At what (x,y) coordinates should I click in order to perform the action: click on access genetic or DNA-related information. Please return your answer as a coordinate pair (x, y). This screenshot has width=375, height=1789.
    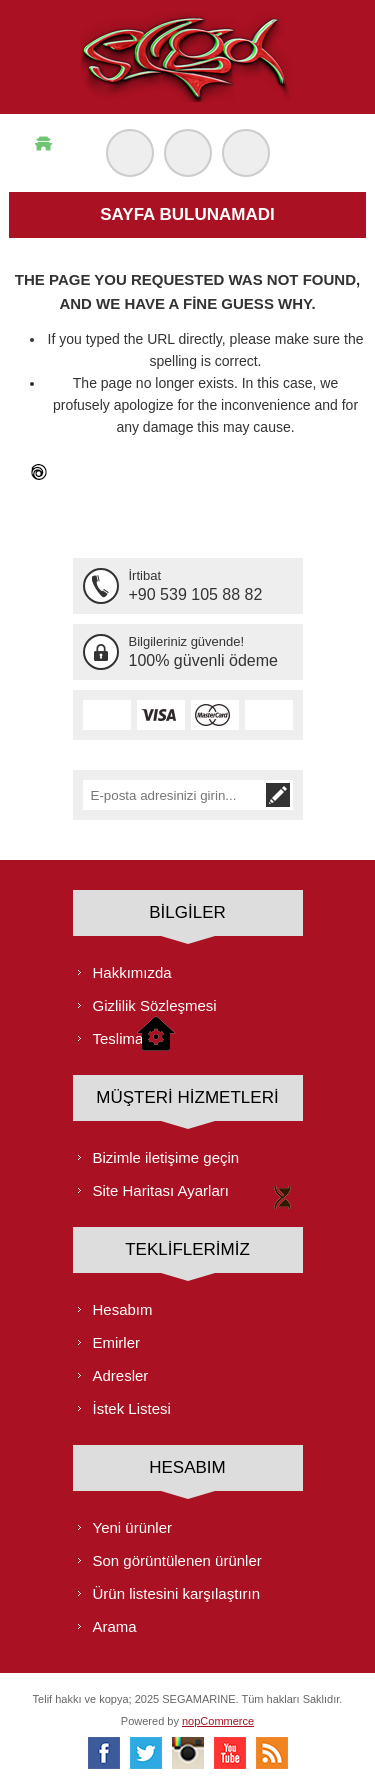
    Looking at the image, I should click on (282, 1197).